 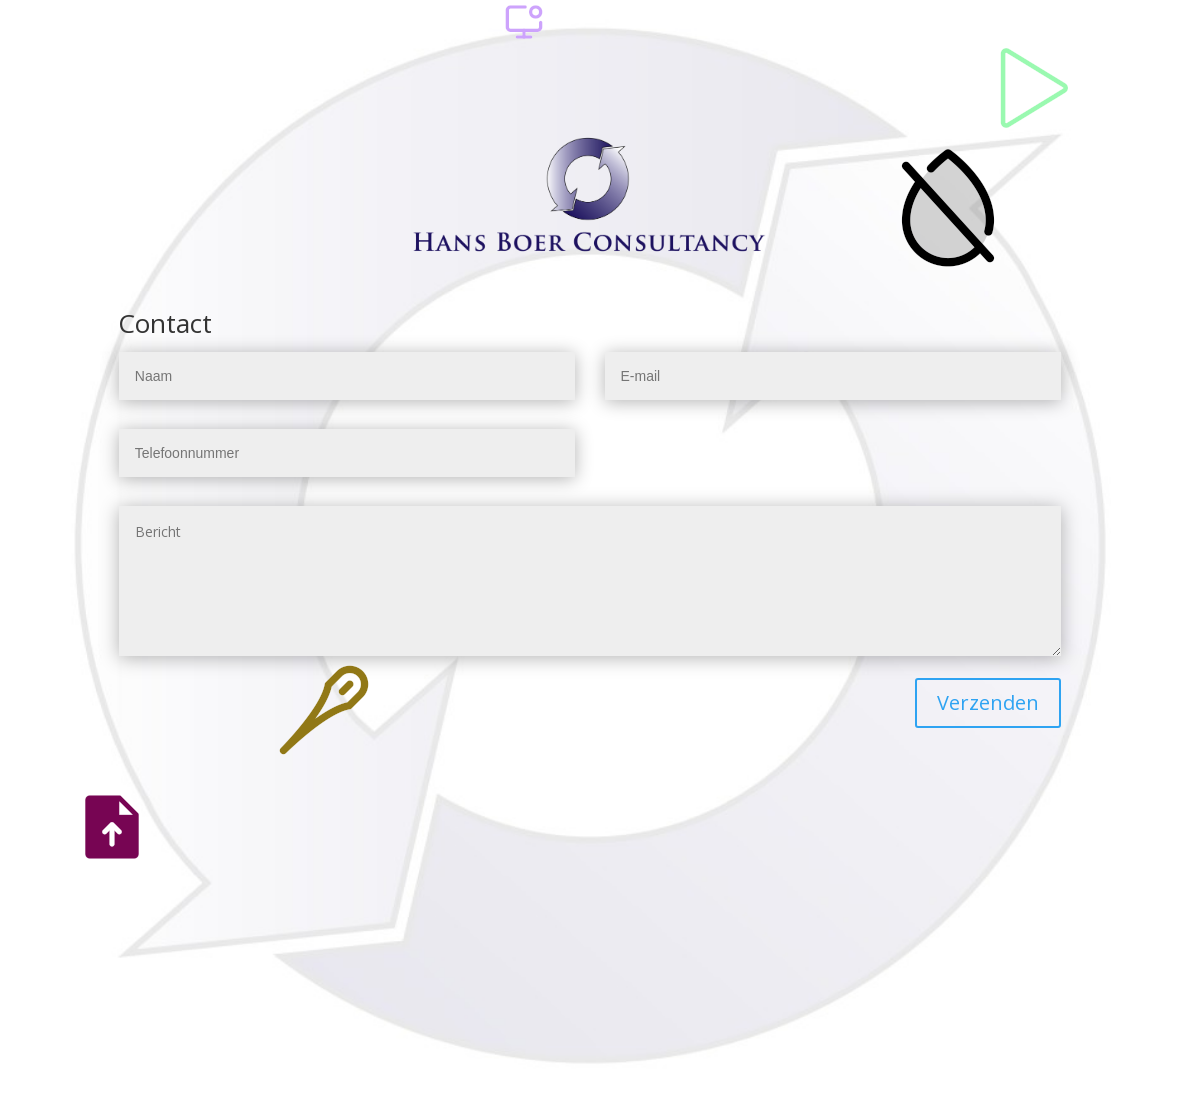 I want to click on disable water or liquid detection, so click(x=948, y=212).